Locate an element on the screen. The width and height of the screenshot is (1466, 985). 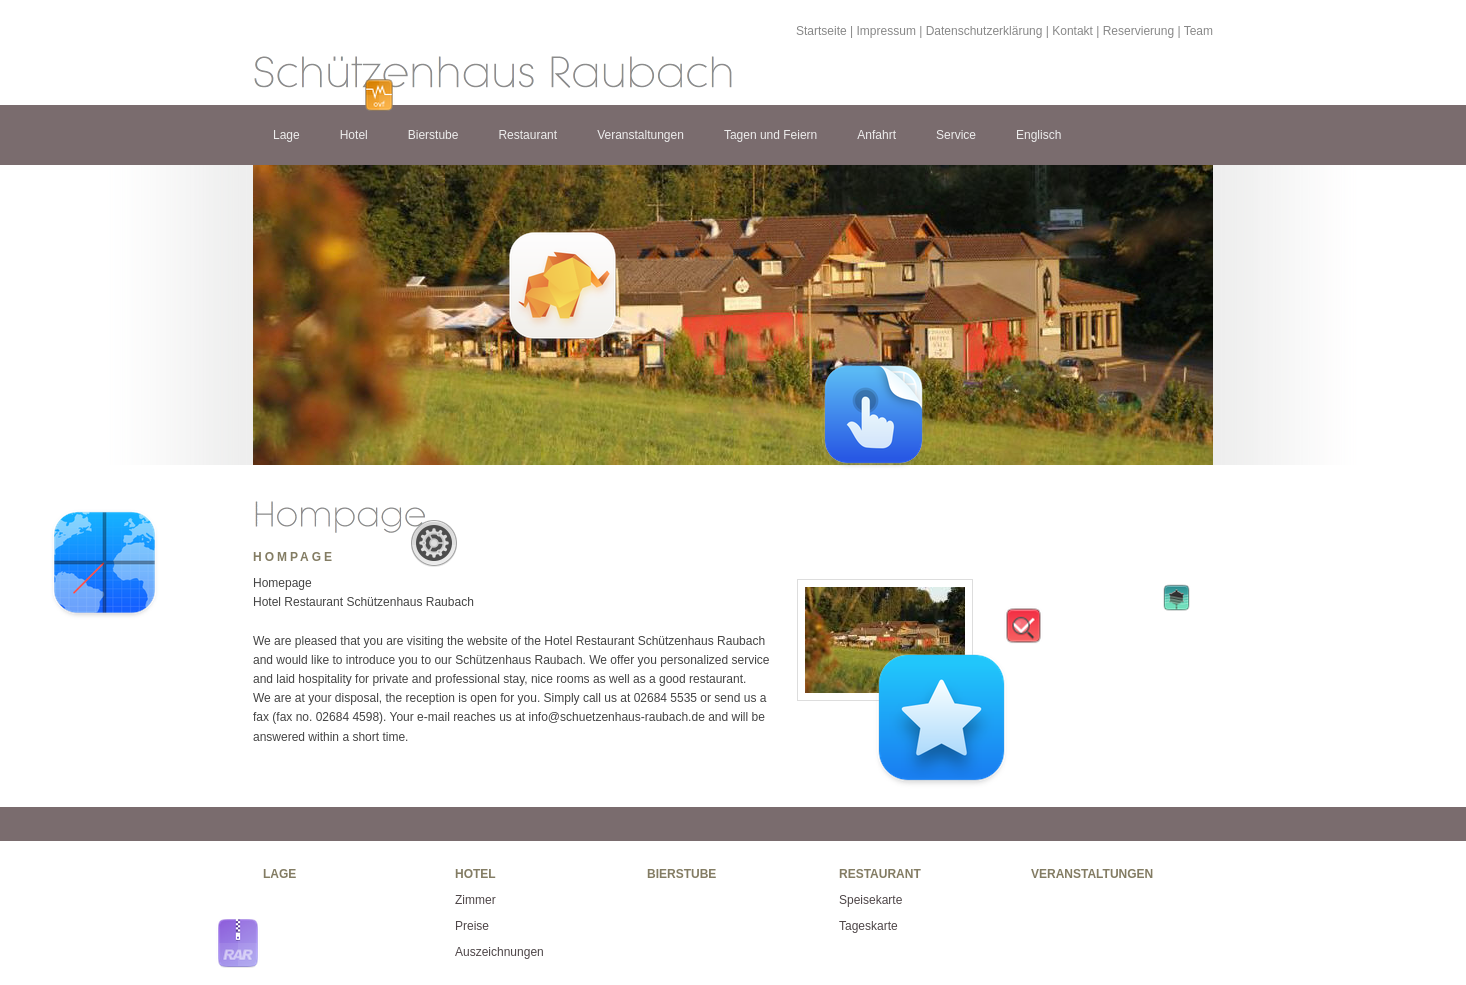
open dconf editor settings application is located at coordinates (1023, 625).